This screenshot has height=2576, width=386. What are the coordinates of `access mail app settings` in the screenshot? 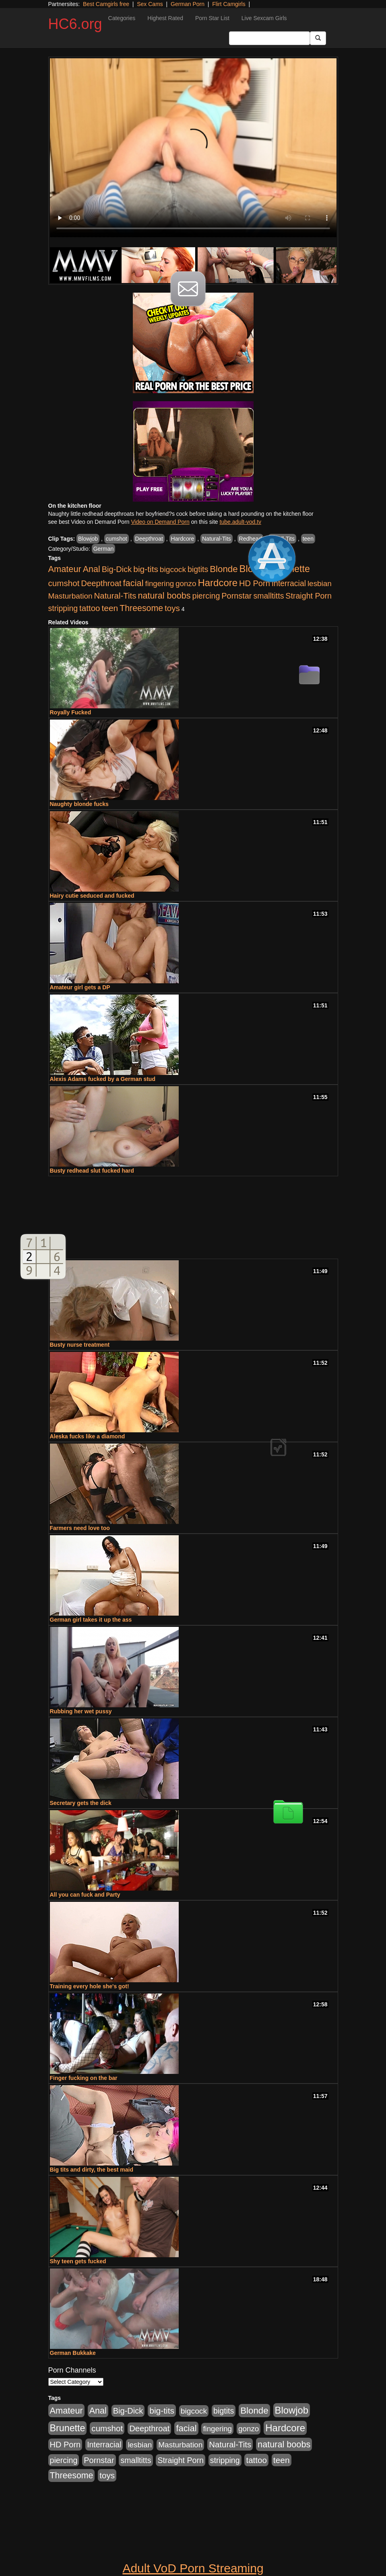 It's located at (188, 289).